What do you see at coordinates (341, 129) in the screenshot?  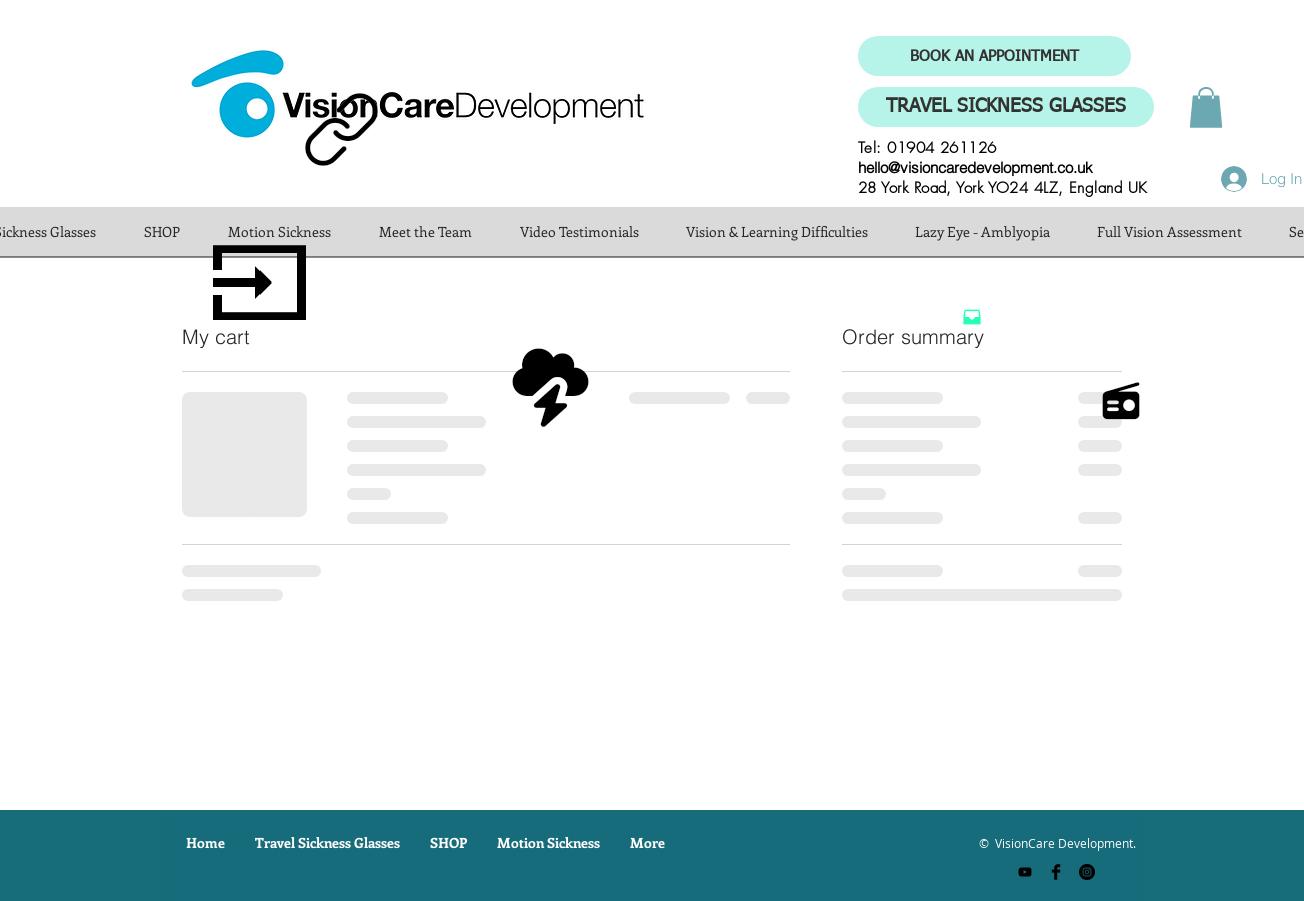 I see `copy or share a link` at bounding box center [341, 129].